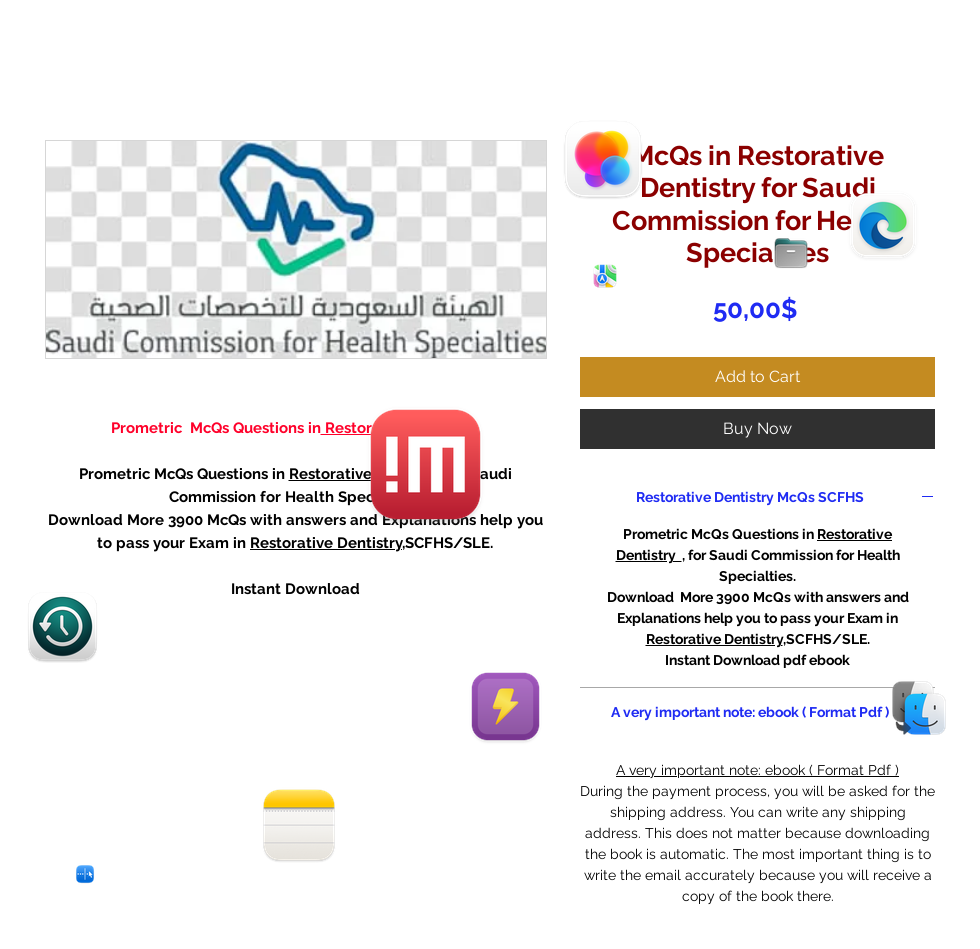  Describe the element at coordinates (85, 874) in the screenshot. I see `access universal control settings for multi-device cursor sharing` at that location.